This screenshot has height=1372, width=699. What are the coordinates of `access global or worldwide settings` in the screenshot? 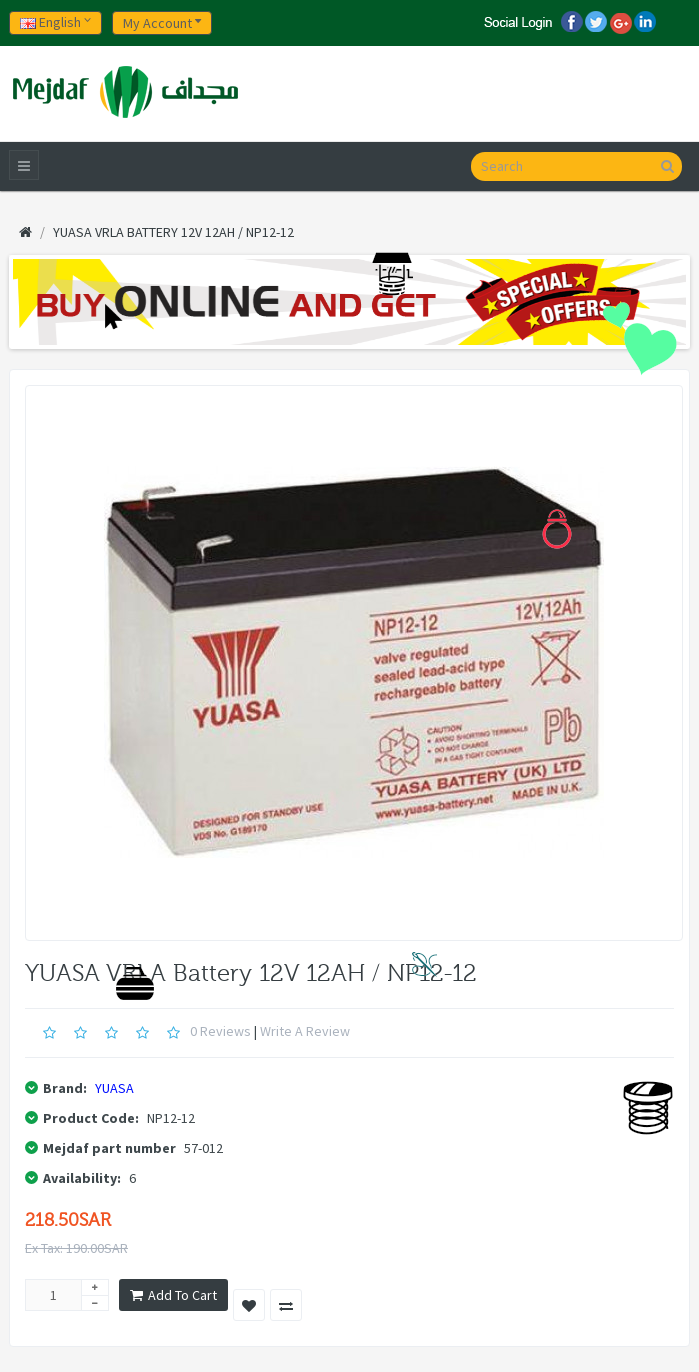 It's located at (557, 529).